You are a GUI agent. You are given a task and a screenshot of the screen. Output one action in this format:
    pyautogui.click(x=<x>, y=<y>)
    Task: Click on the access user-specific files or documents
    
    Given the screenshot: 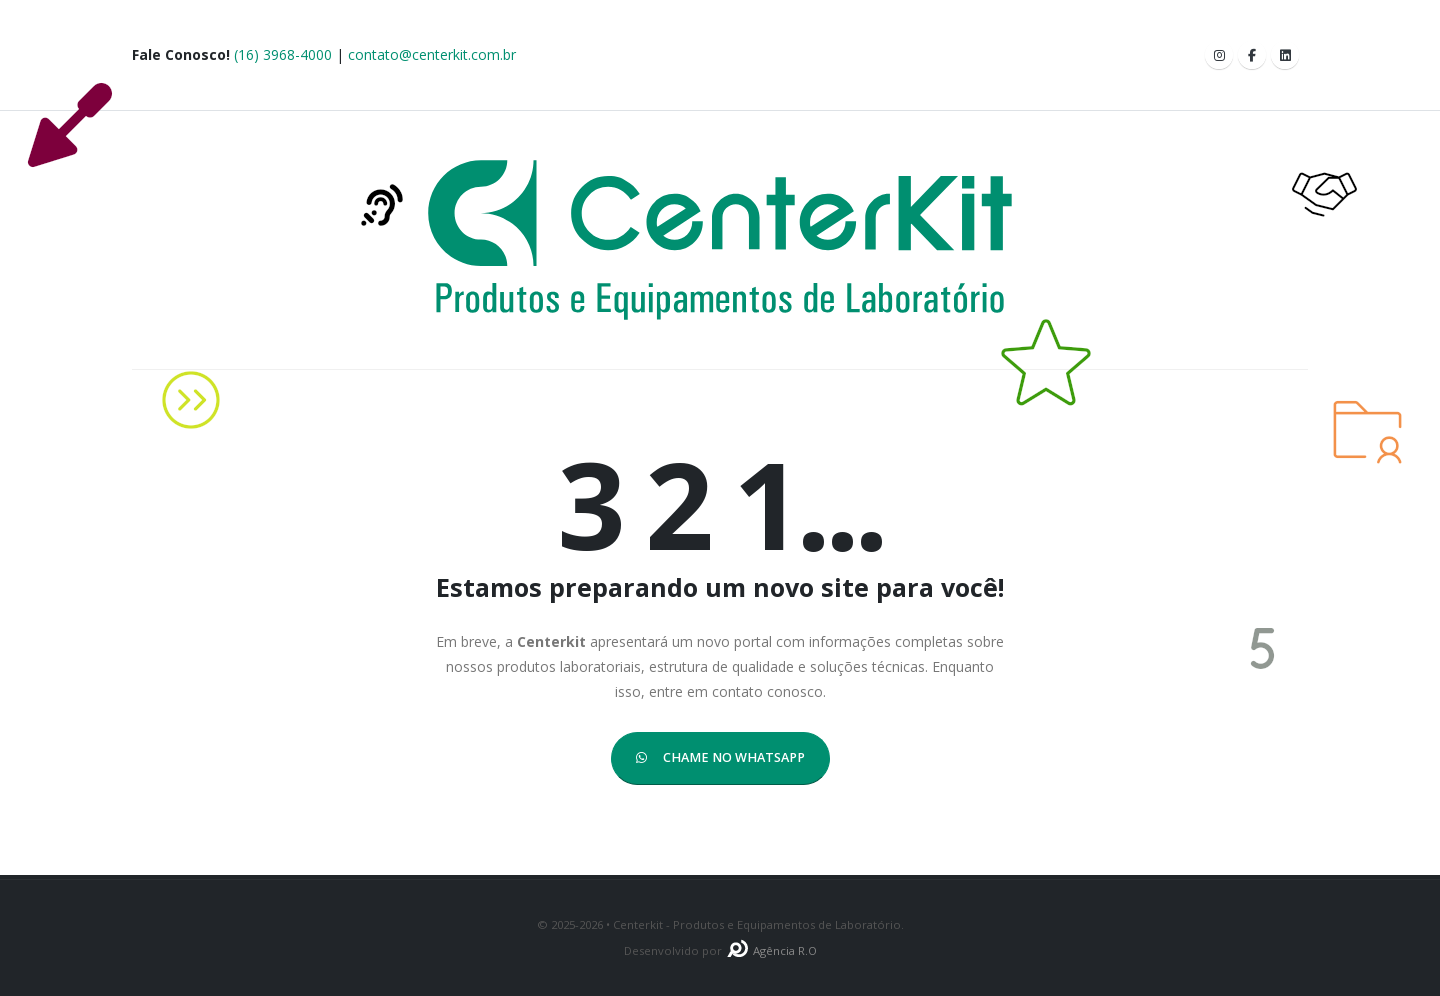 What is the action you would take?
    pyautogui.click(x=1367, y=429)
    